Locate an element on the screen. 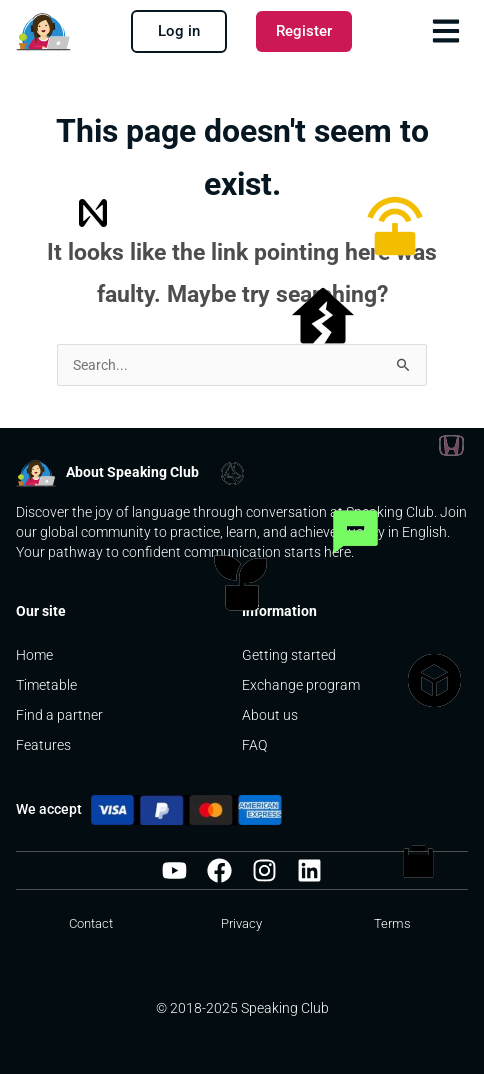 This screenshot has width=484, height=1074. access plant care or gardening features is located at coordinates (242, 583).